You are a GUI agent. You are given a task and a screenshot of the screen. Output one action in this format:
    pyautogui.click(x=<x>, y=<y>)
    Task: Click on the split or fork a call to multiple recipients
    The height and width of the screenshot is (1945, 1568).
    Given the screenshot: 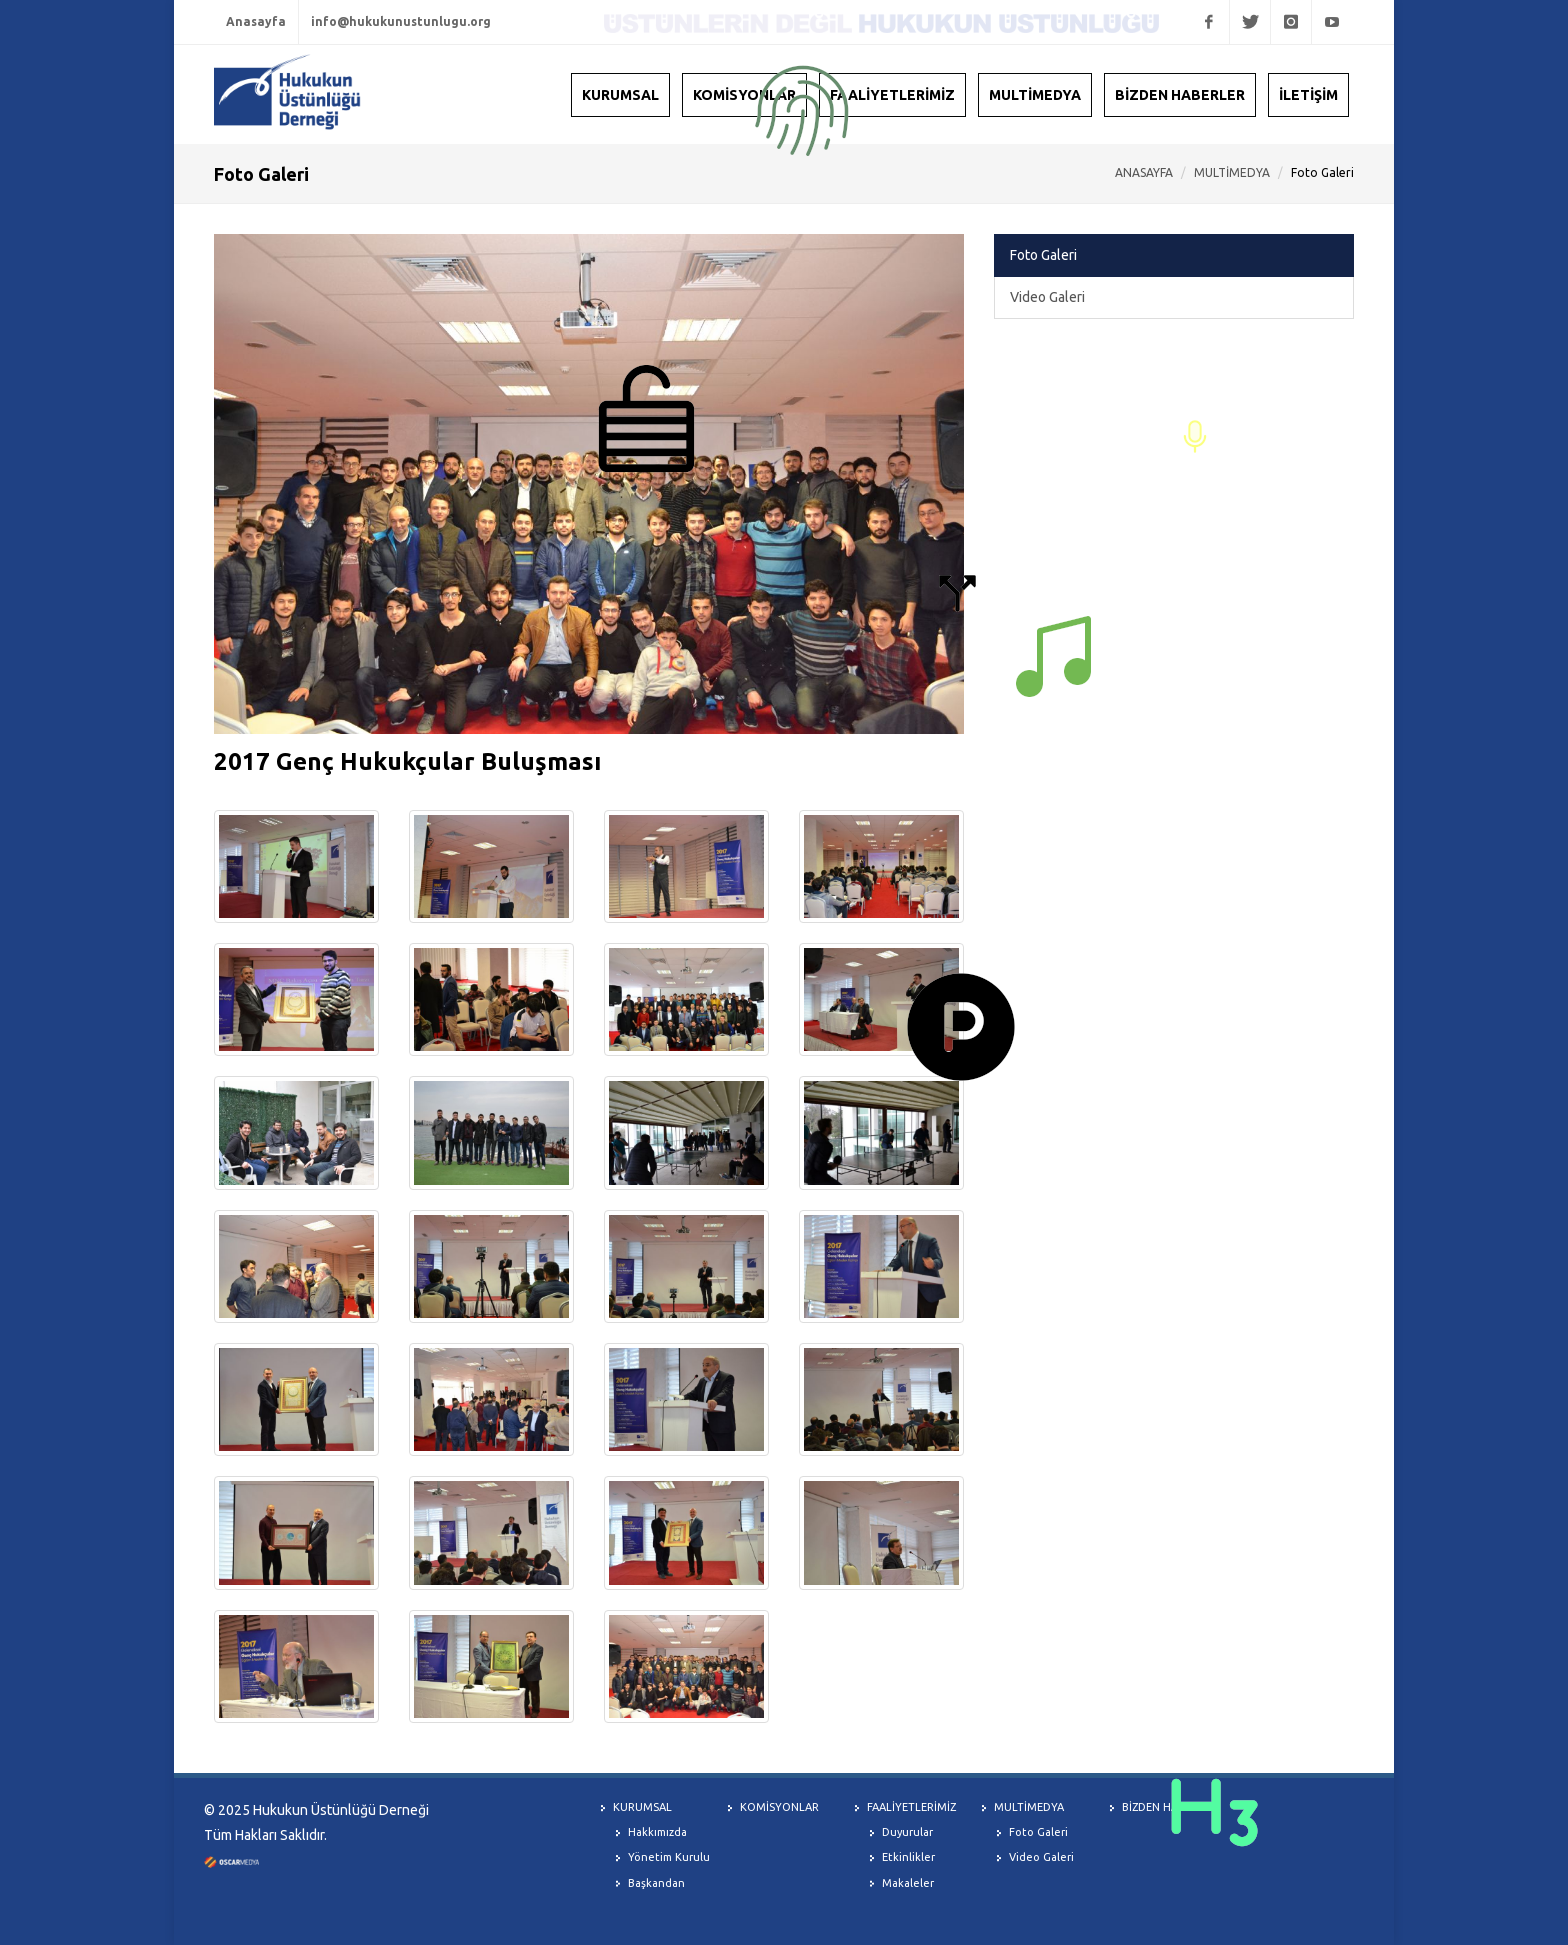 What is the action you would take?
    pyautogui.click(x=957, y=593)
    